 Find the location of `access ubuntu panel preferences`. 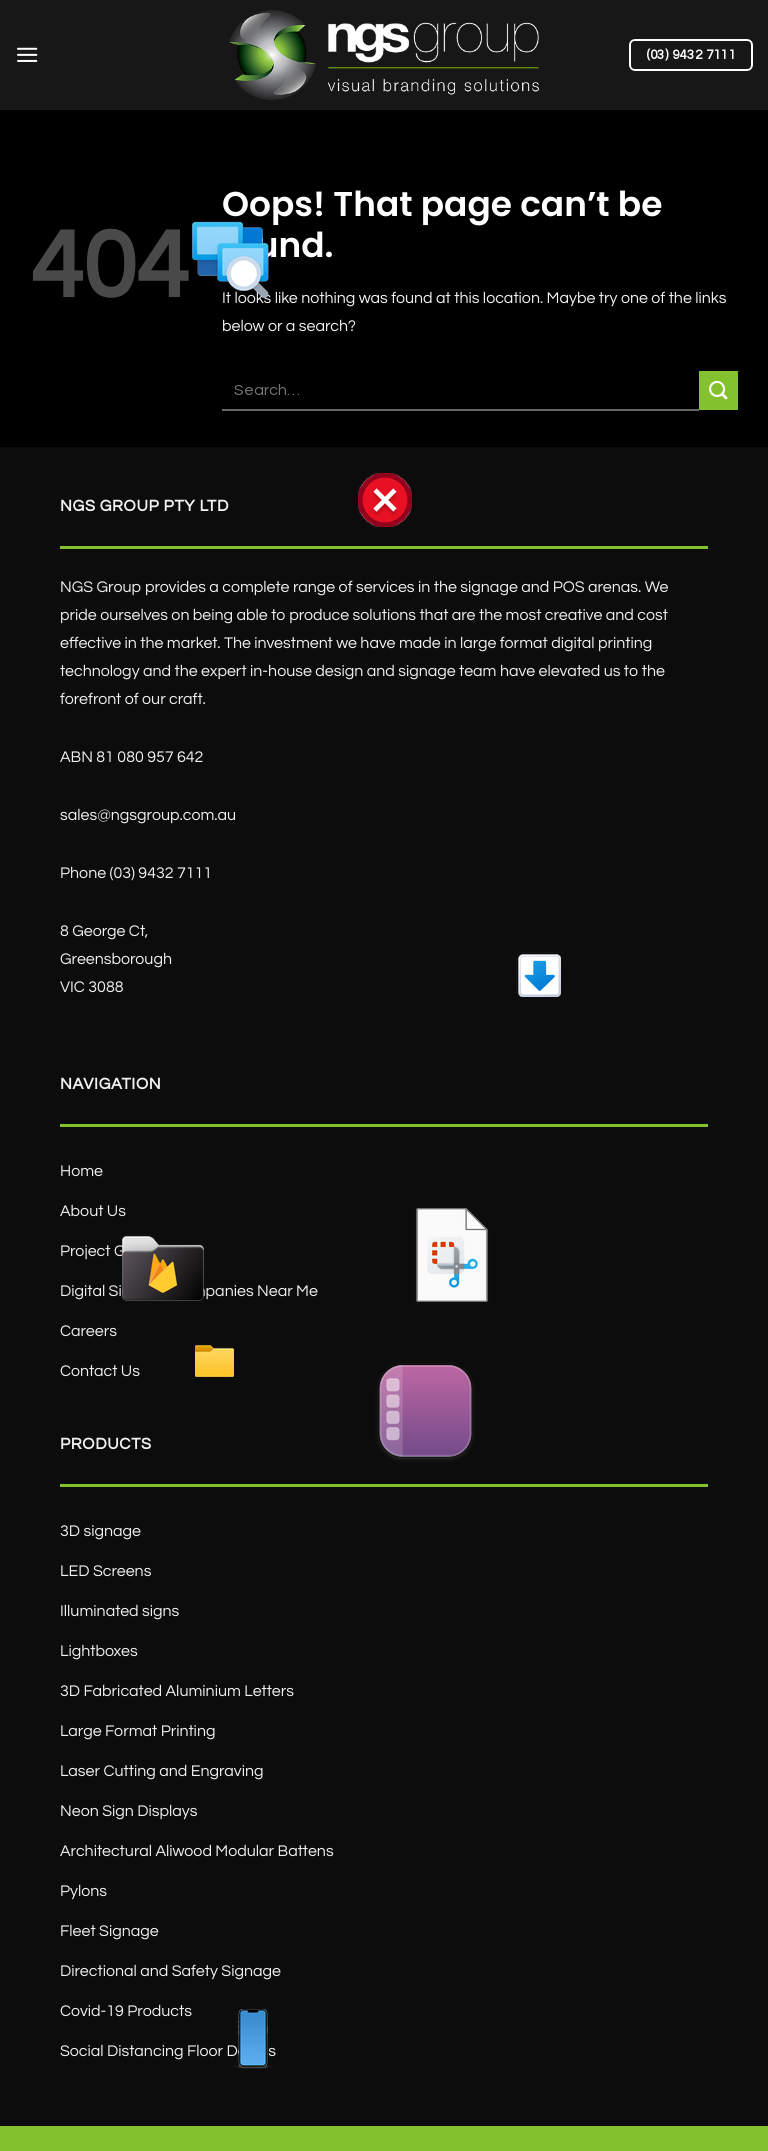

access ubuntu panel preferences is located at coordinates (425, 1412).